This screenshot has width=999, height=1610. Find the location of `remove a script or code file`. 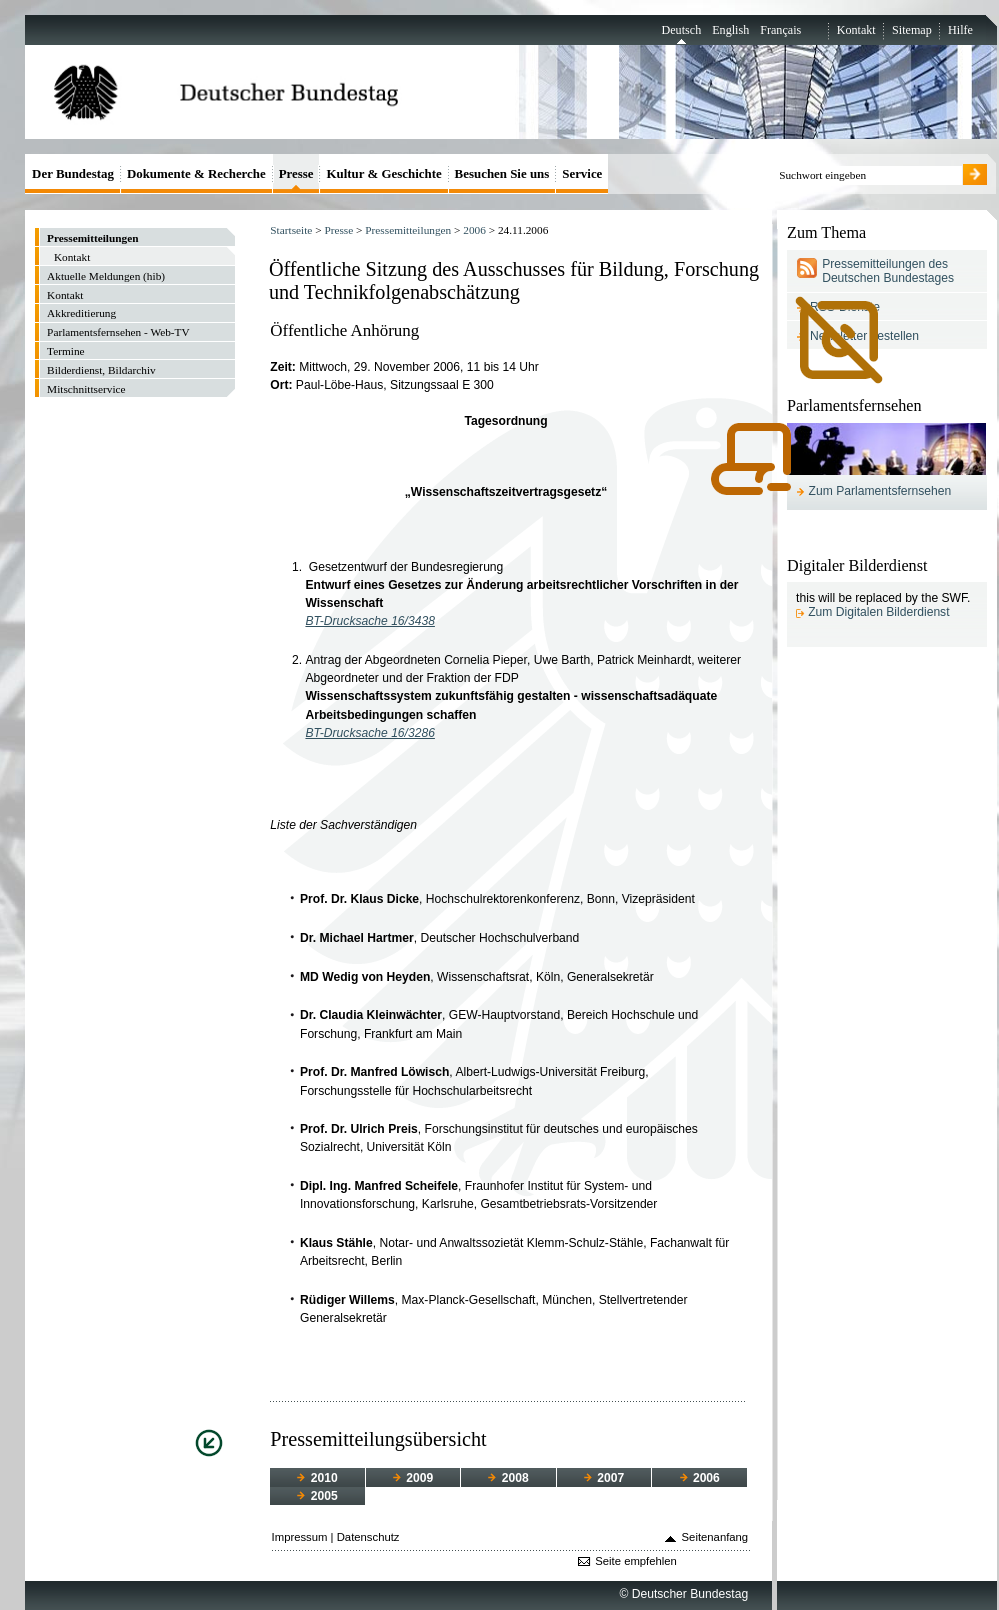

remove a script or code file is located at coordinates (751, 459).